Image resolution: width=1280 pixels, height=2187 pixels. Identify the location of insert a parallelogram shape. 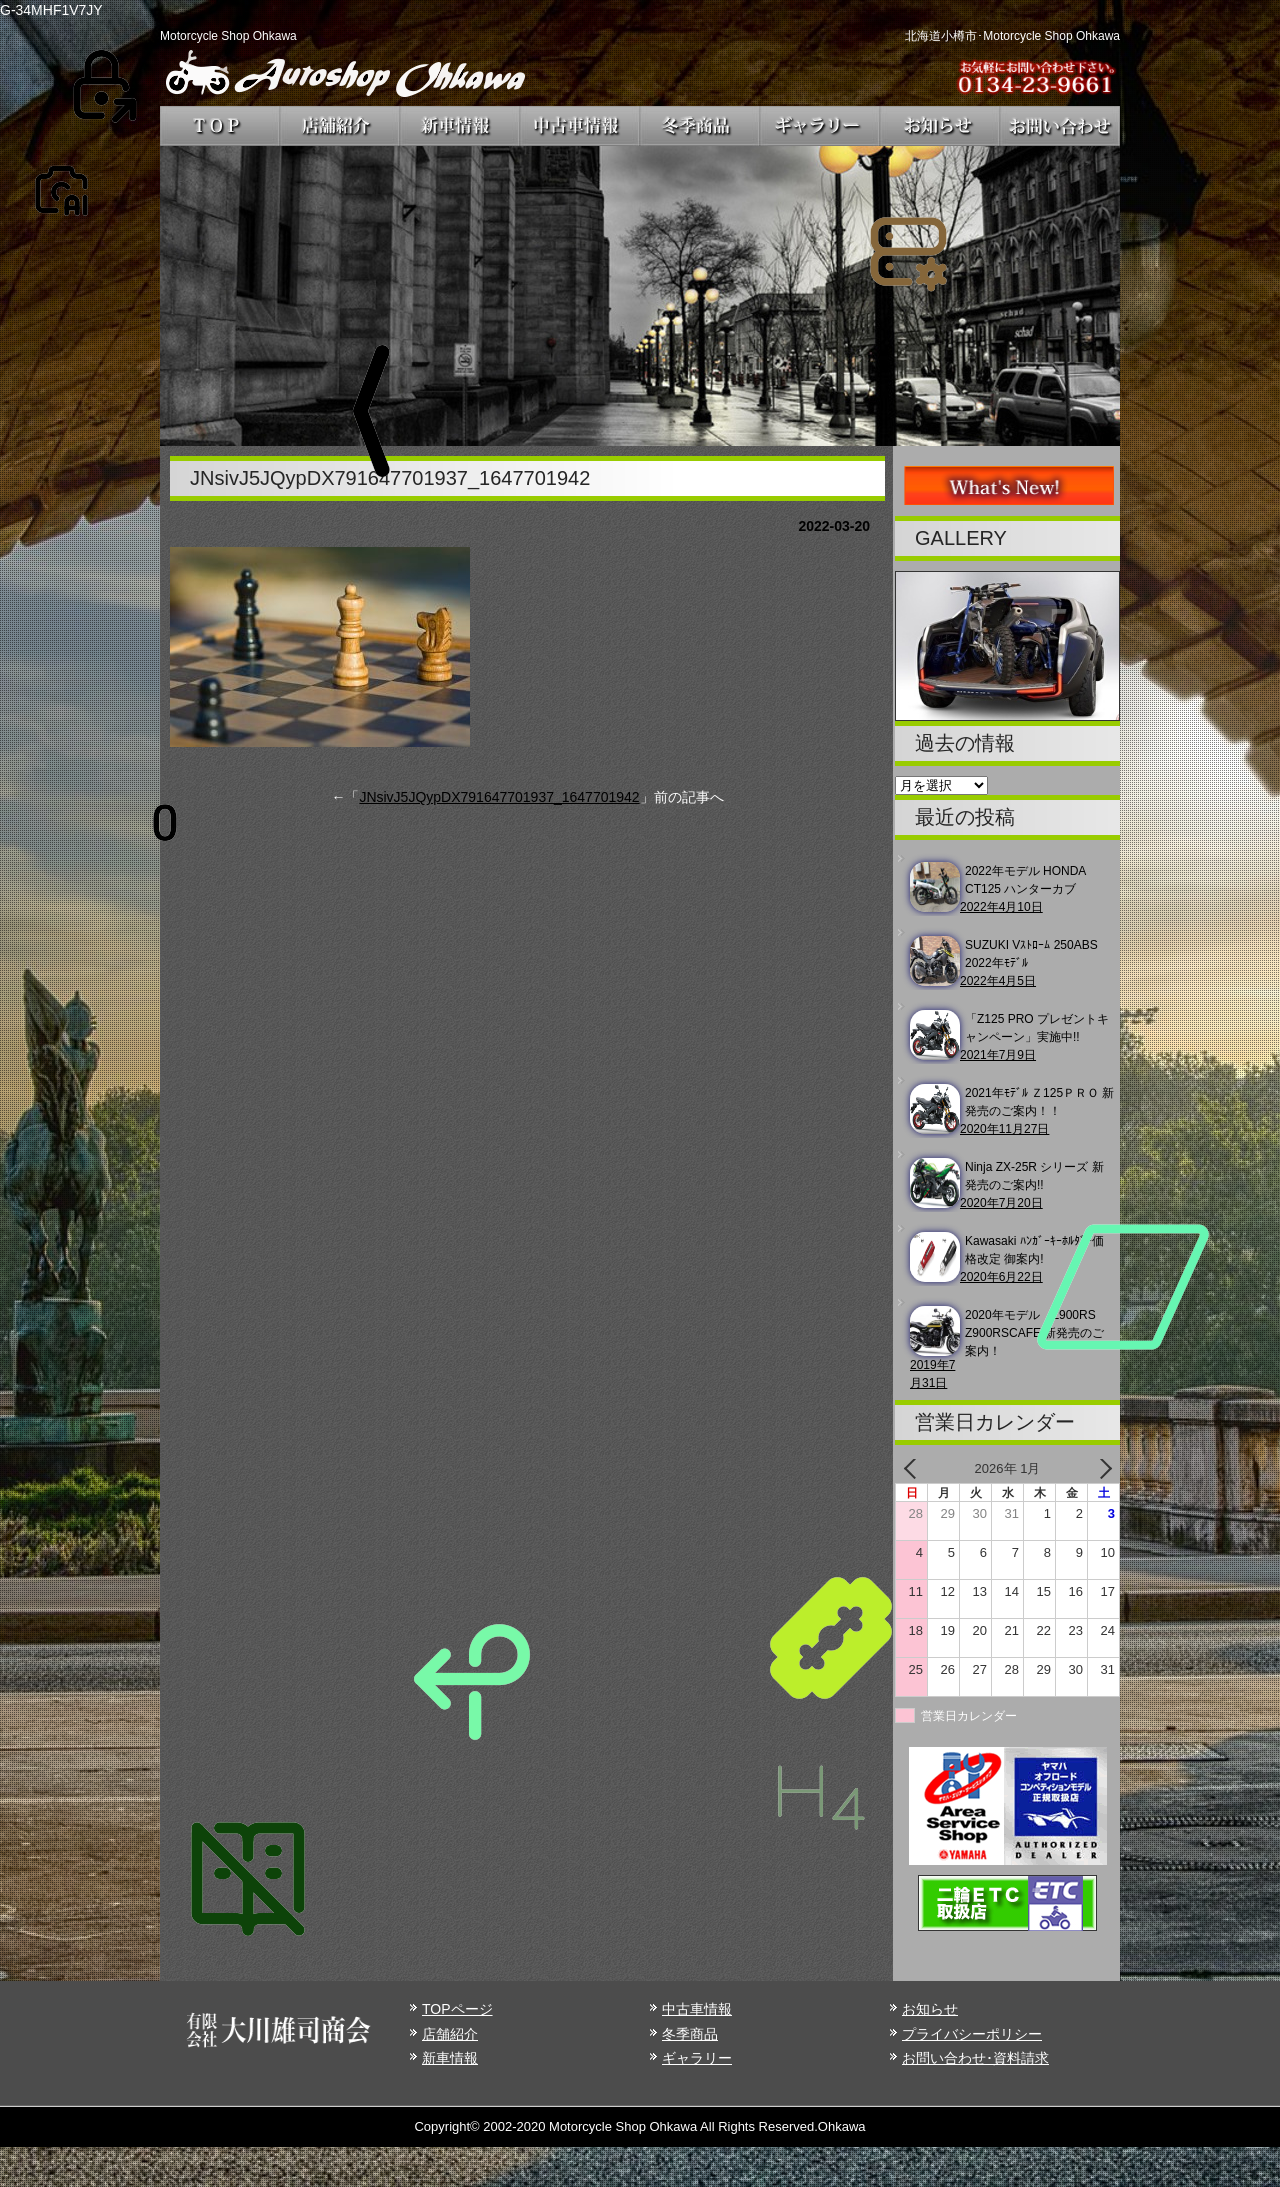
(1123, 1287).